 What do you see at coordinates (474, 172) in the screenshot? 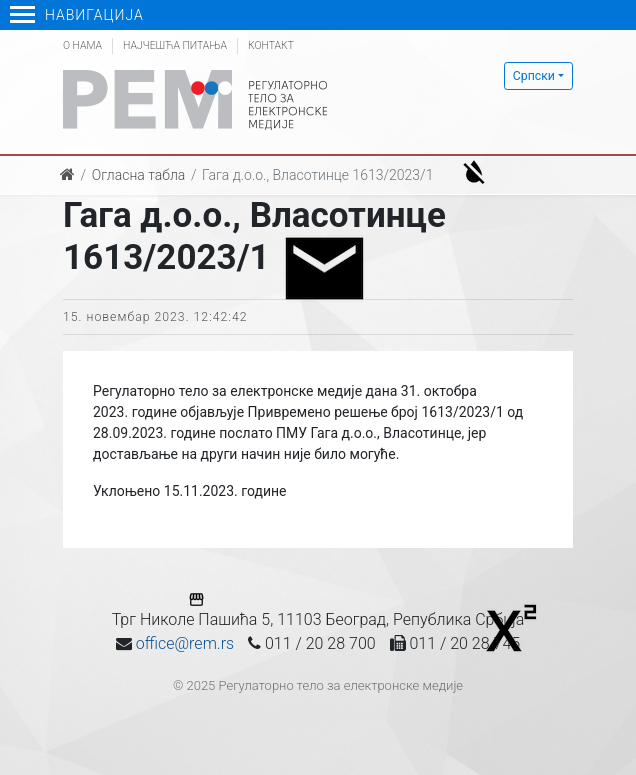
I see `reset or clear color formatting` at bounding box center [474, 172].